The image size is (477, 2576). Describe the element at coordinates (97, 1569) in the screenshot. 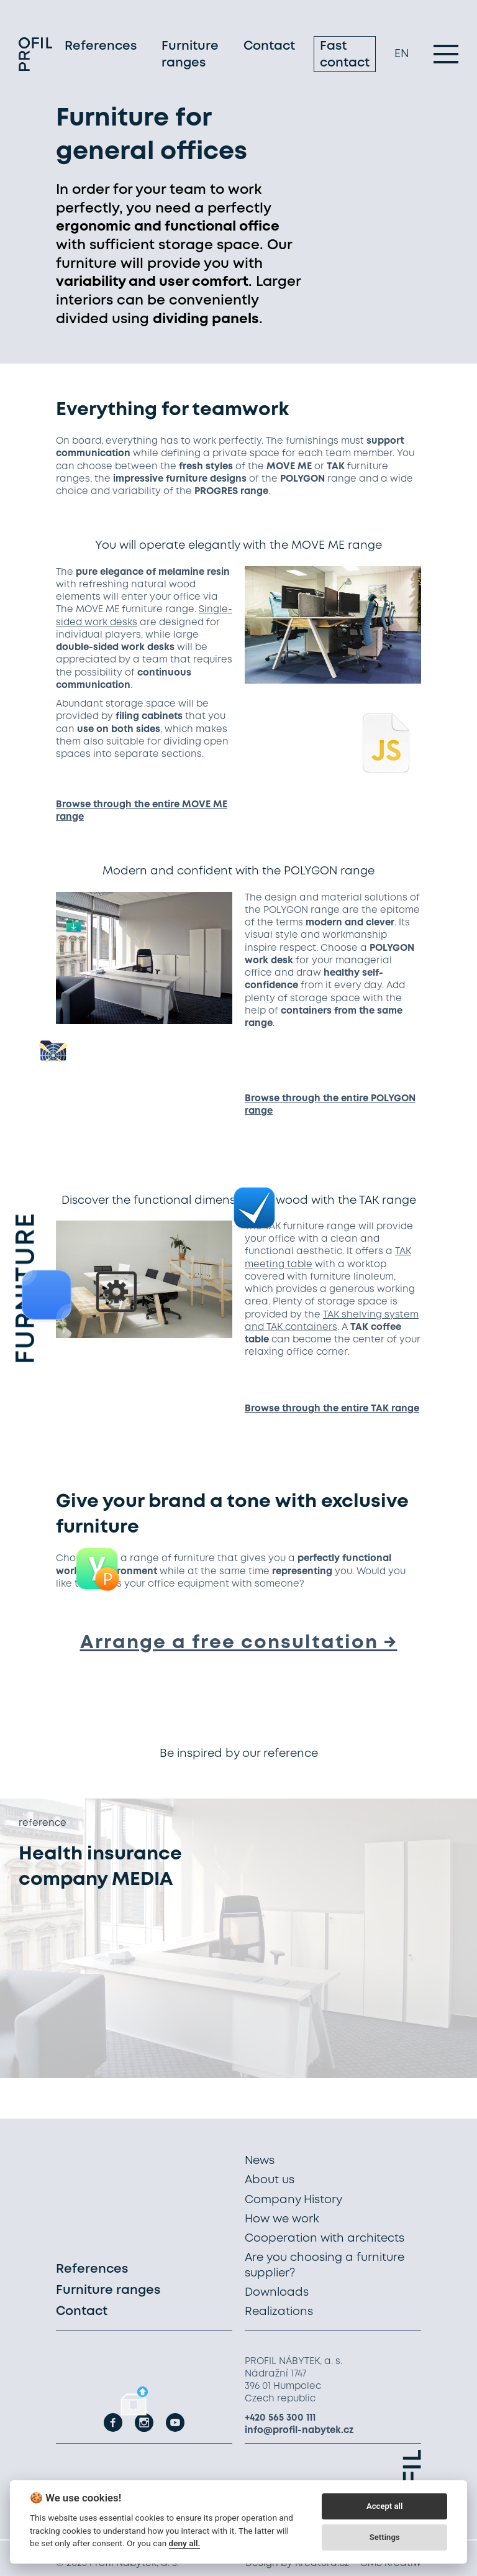

I see `open yubikey piv manager app` at that location.